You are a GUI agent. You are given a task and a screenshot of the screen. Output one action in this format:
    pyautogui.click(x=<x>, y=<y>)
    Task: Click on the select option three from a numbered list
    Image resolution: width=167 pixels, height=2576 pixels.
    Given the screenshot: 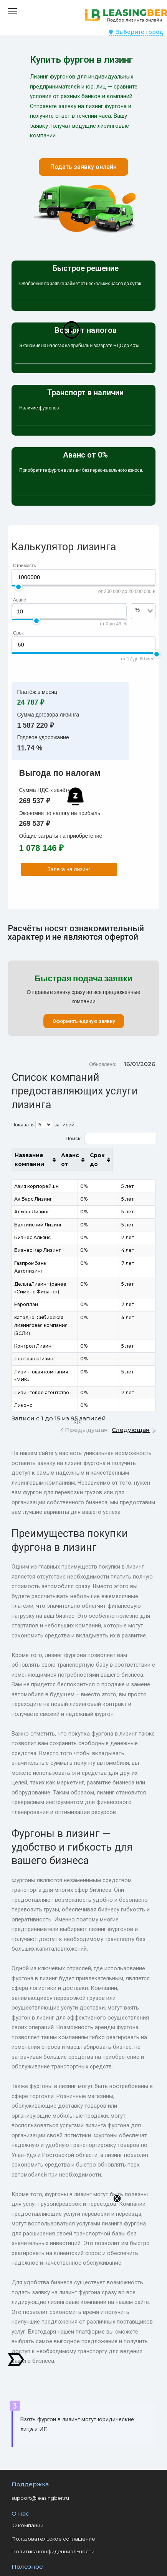 What is the action you would take?
    pyautogui.click(x=15, y=2406)
    